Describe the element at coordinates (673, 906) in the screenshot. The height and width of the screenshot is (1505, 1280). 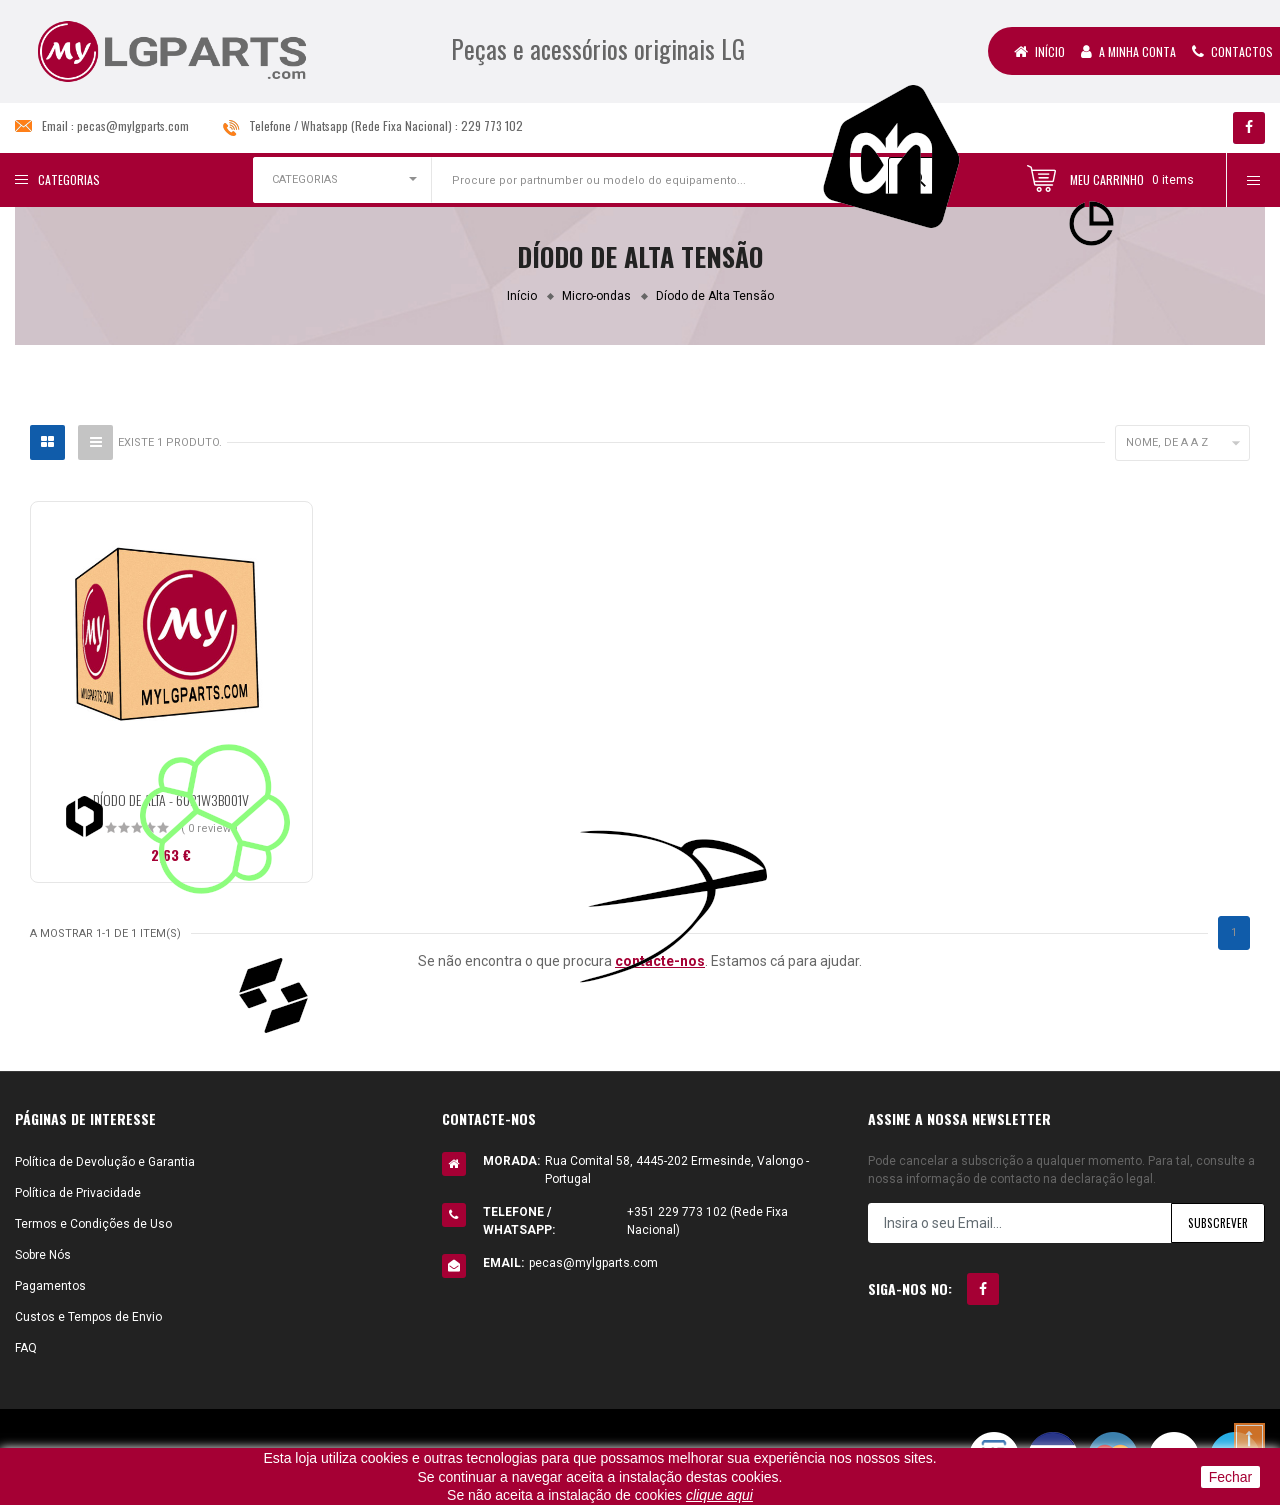
I see `EPEL (Extra Packages for Enterprise Linux) project logo` at that location.